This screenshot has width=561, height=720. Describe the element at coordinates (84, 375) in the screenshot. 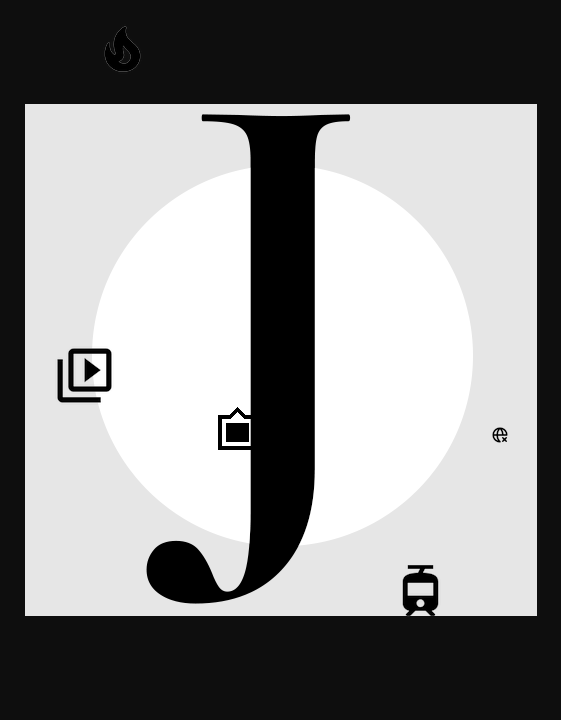

I see `access your video library` at that location.